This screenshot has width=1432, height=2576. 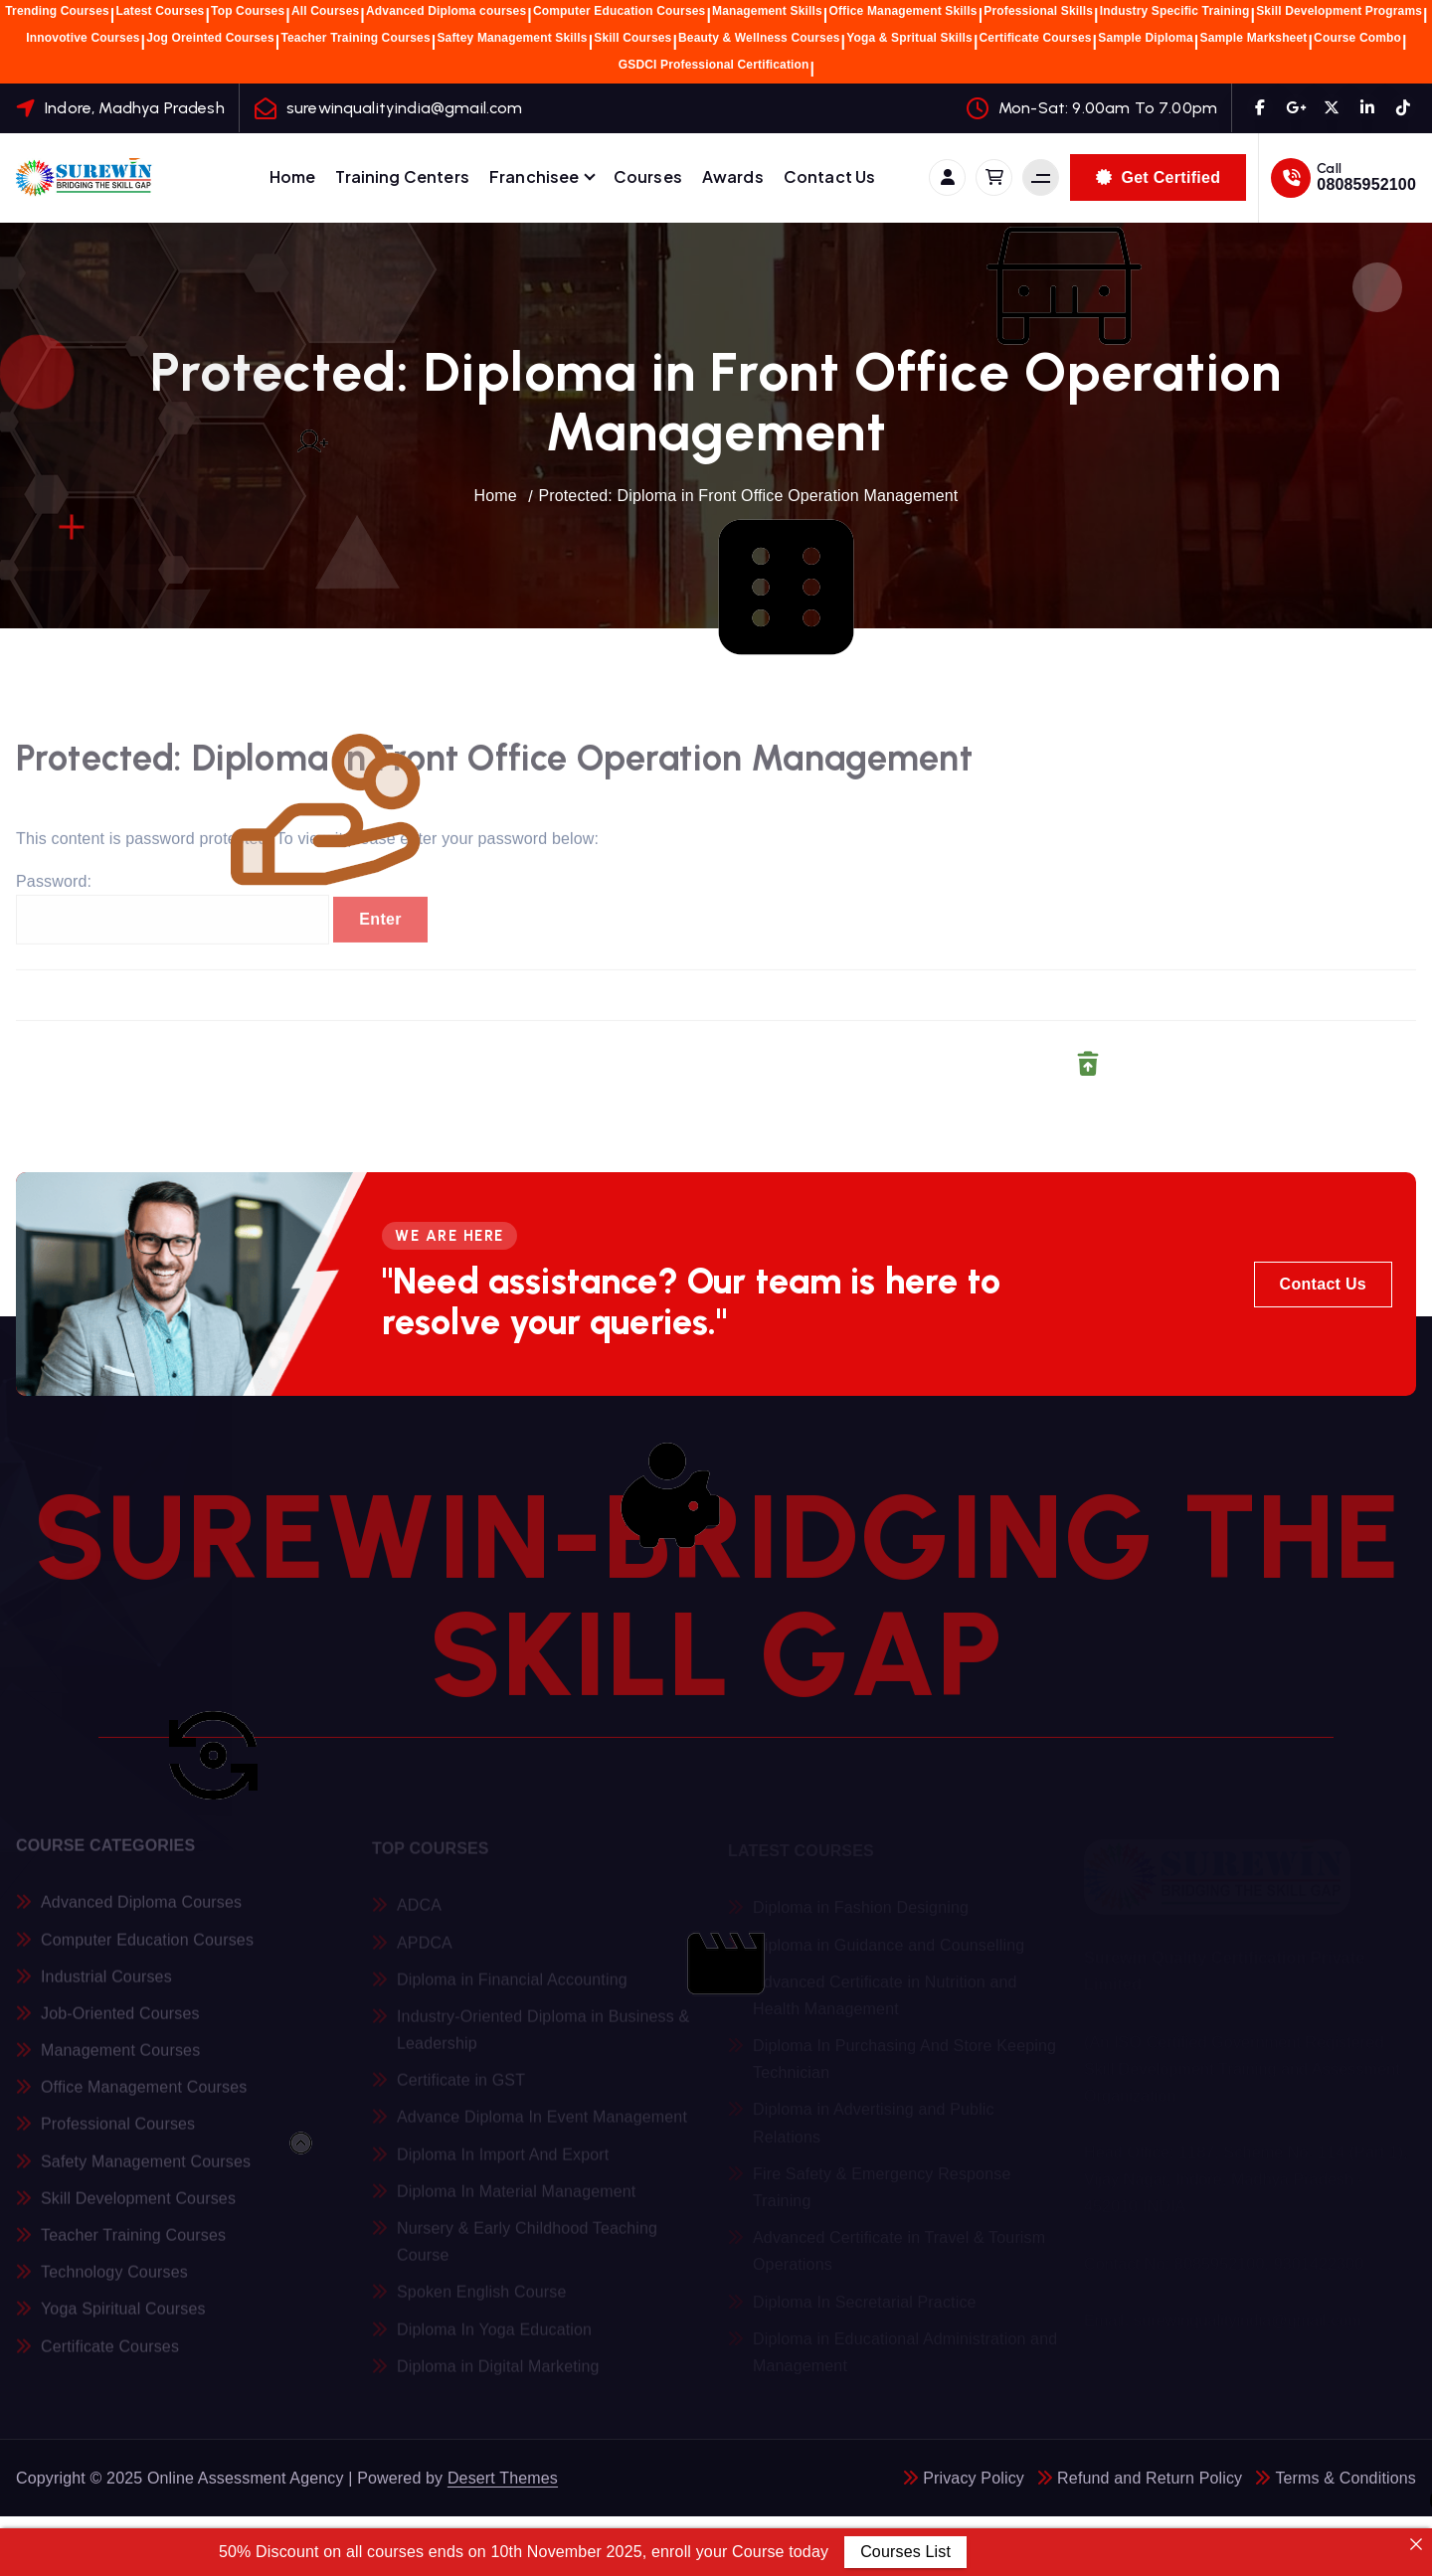 I want to click on add a new user or contact, so click(x=311, y=441).